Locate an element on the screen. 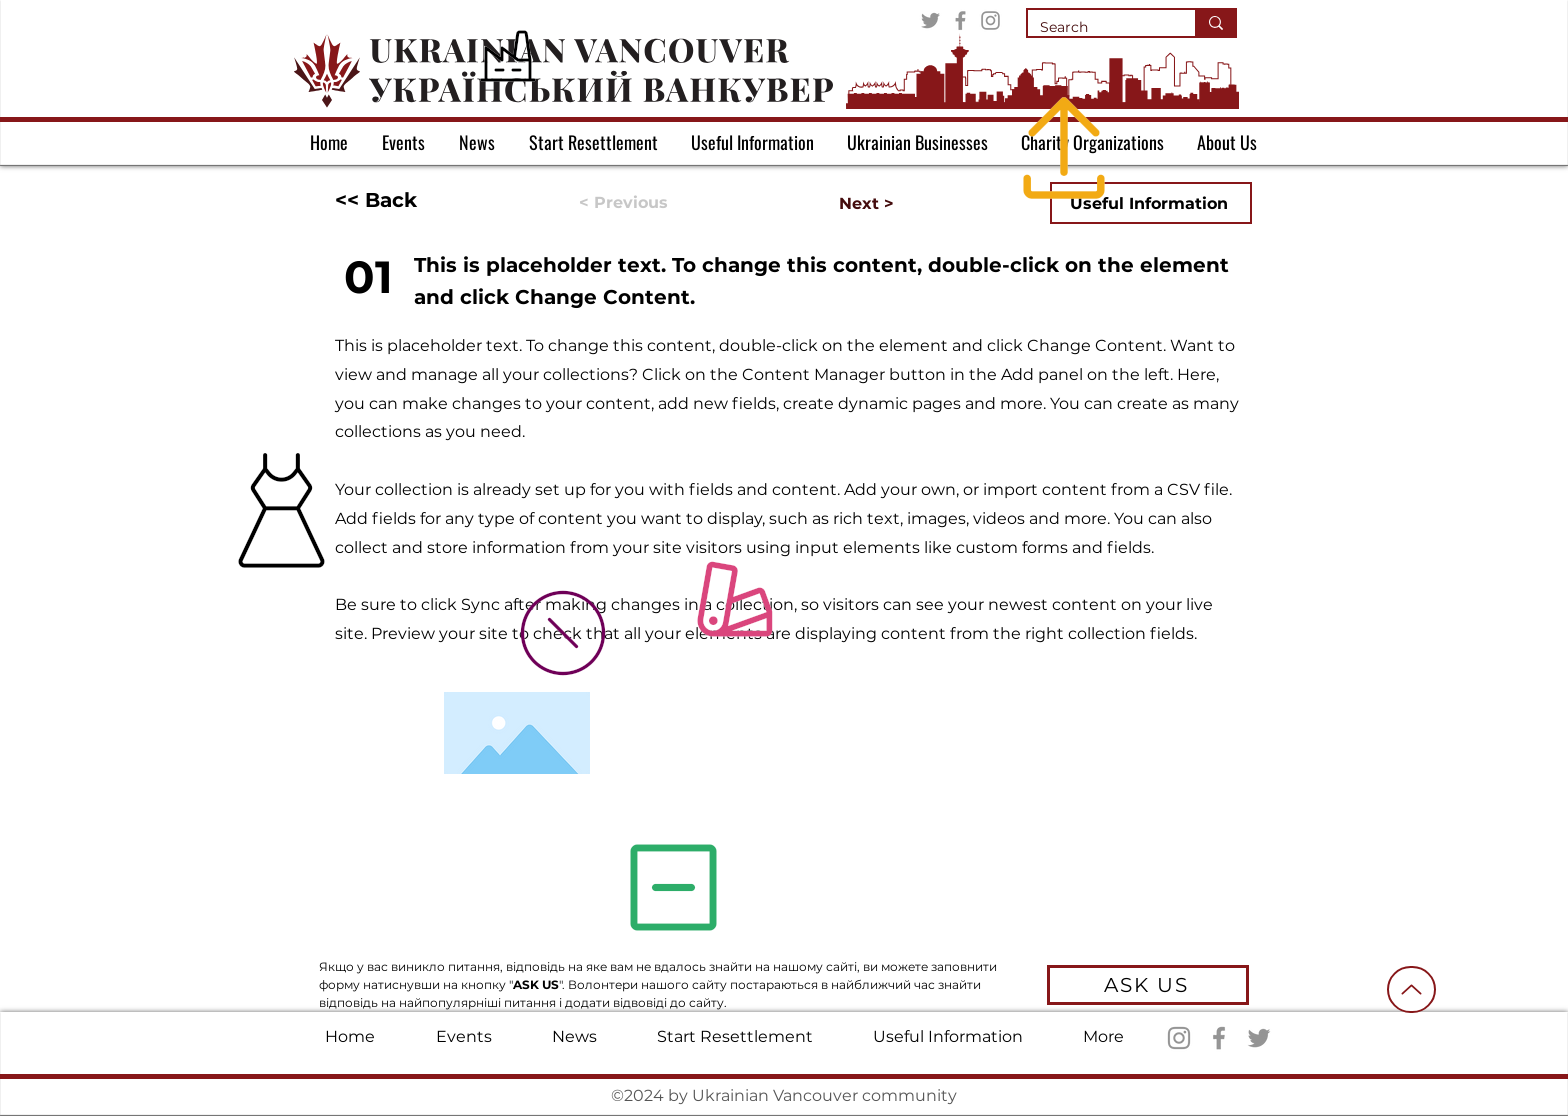 Image resolution: width=1568 pixels, height=1116 pixels. upload a file or document is located at coordinates (1064, 148).